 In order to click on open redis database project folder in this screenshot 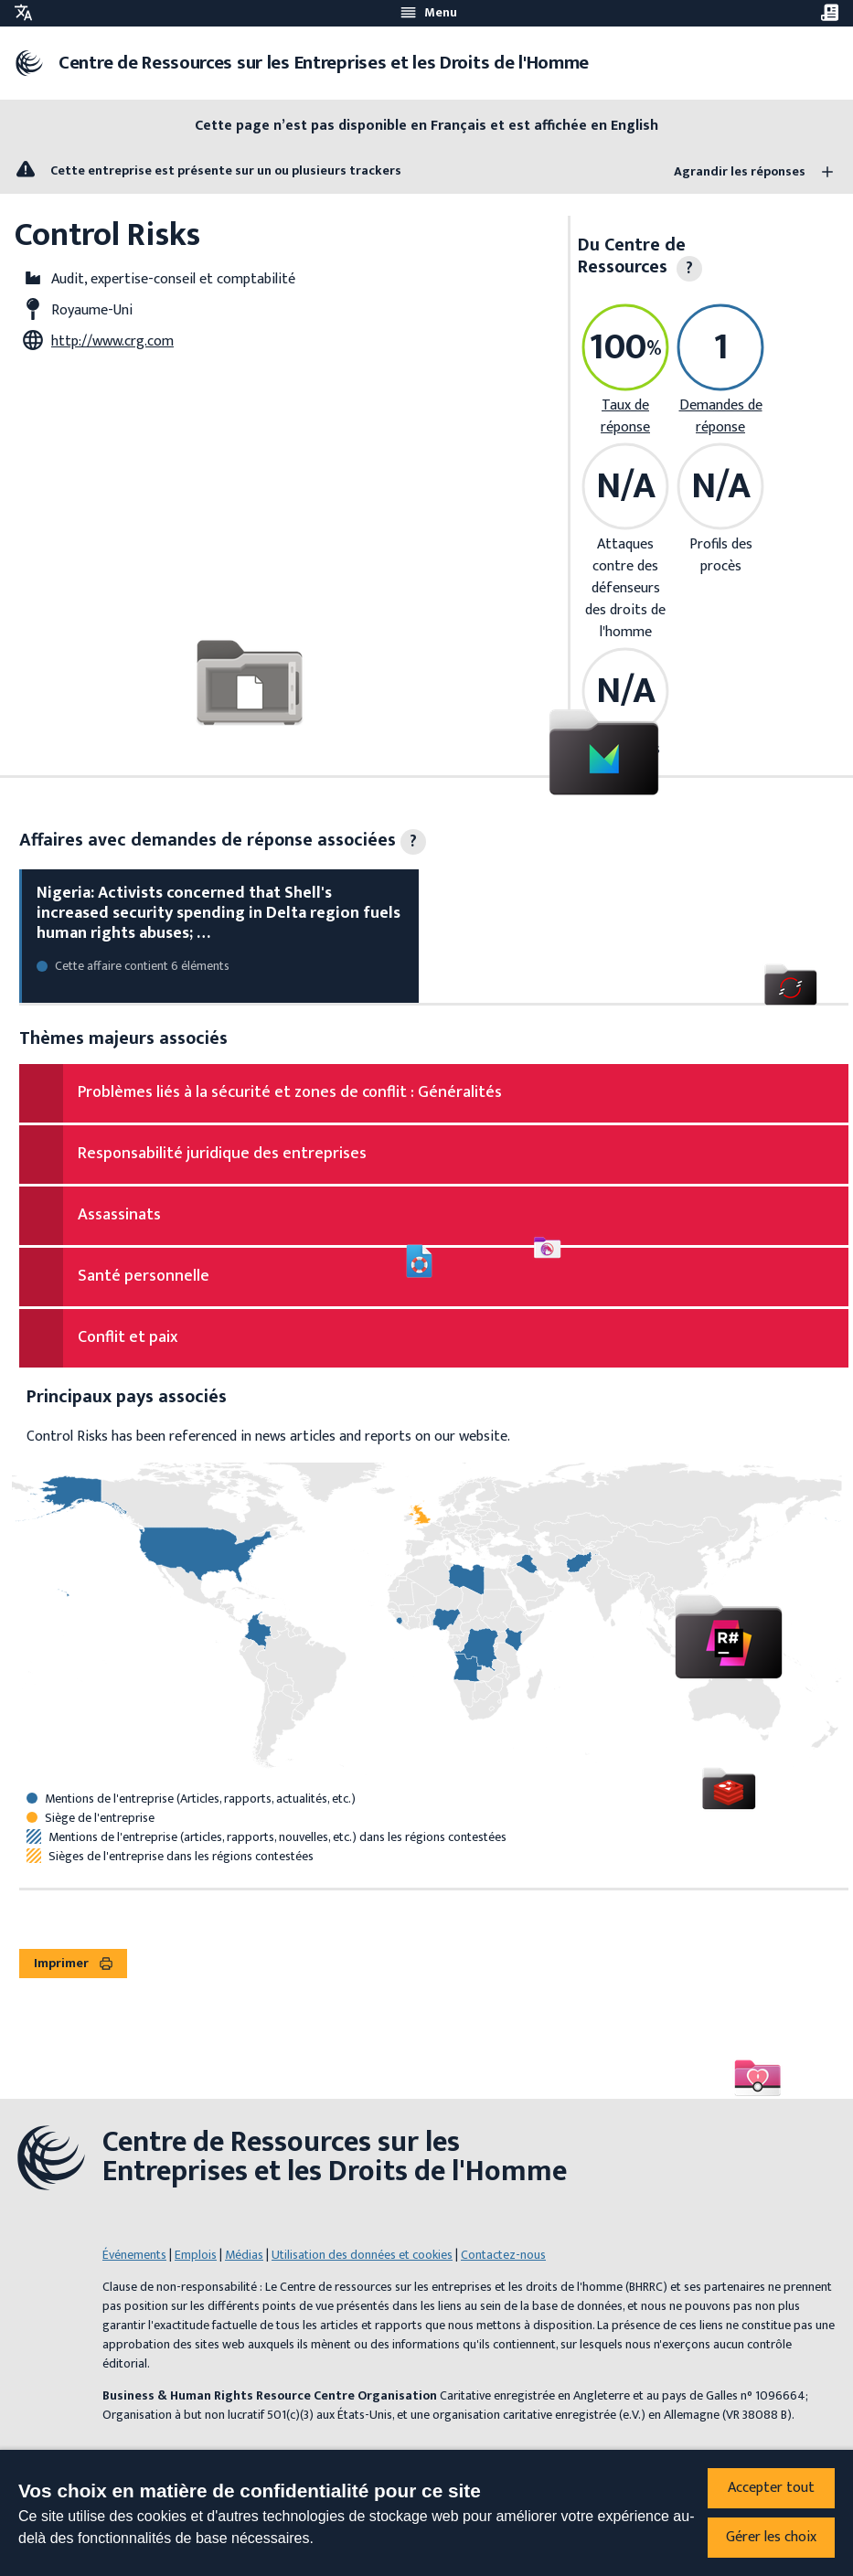, I will do `click(729, 1790)`.